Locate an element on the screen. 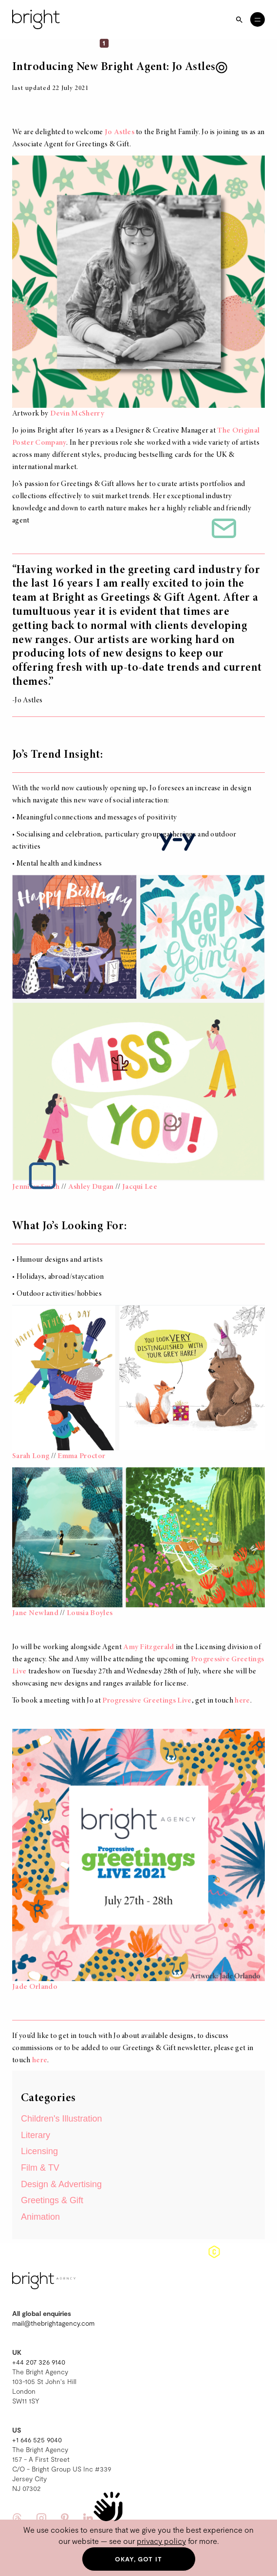  indicates desert or arid climate theme is located at coordinates (120, 1063).